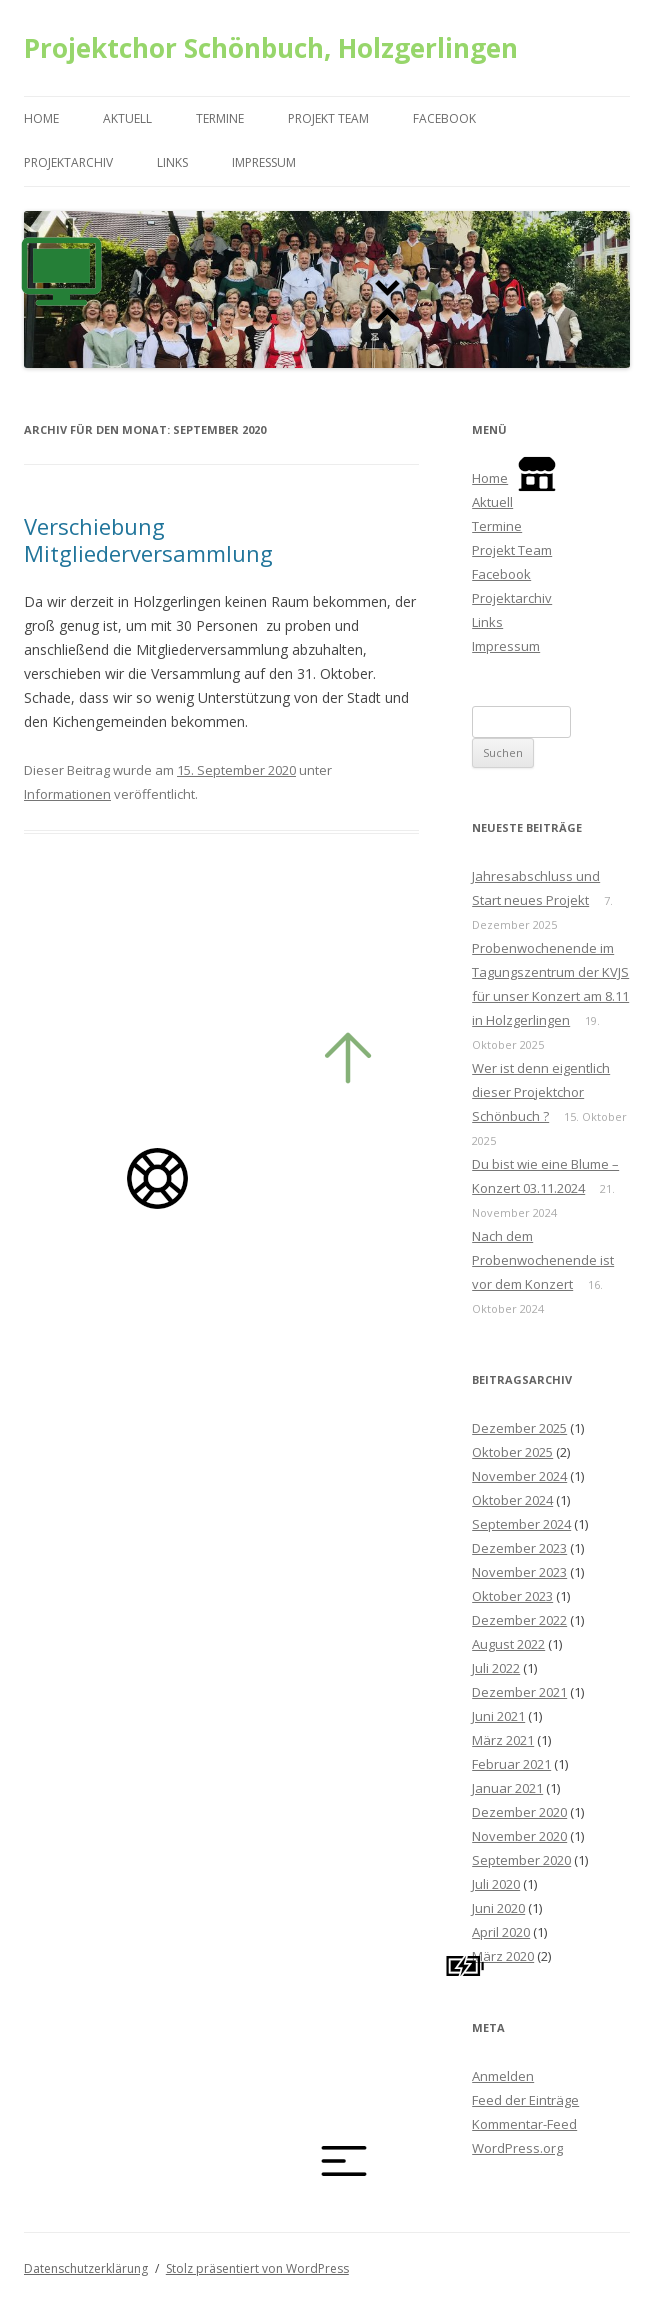  What do you see at coordinates (387, 301) in the screenshot?
I see `collapse expanded content` at bounding box center [387, 301].